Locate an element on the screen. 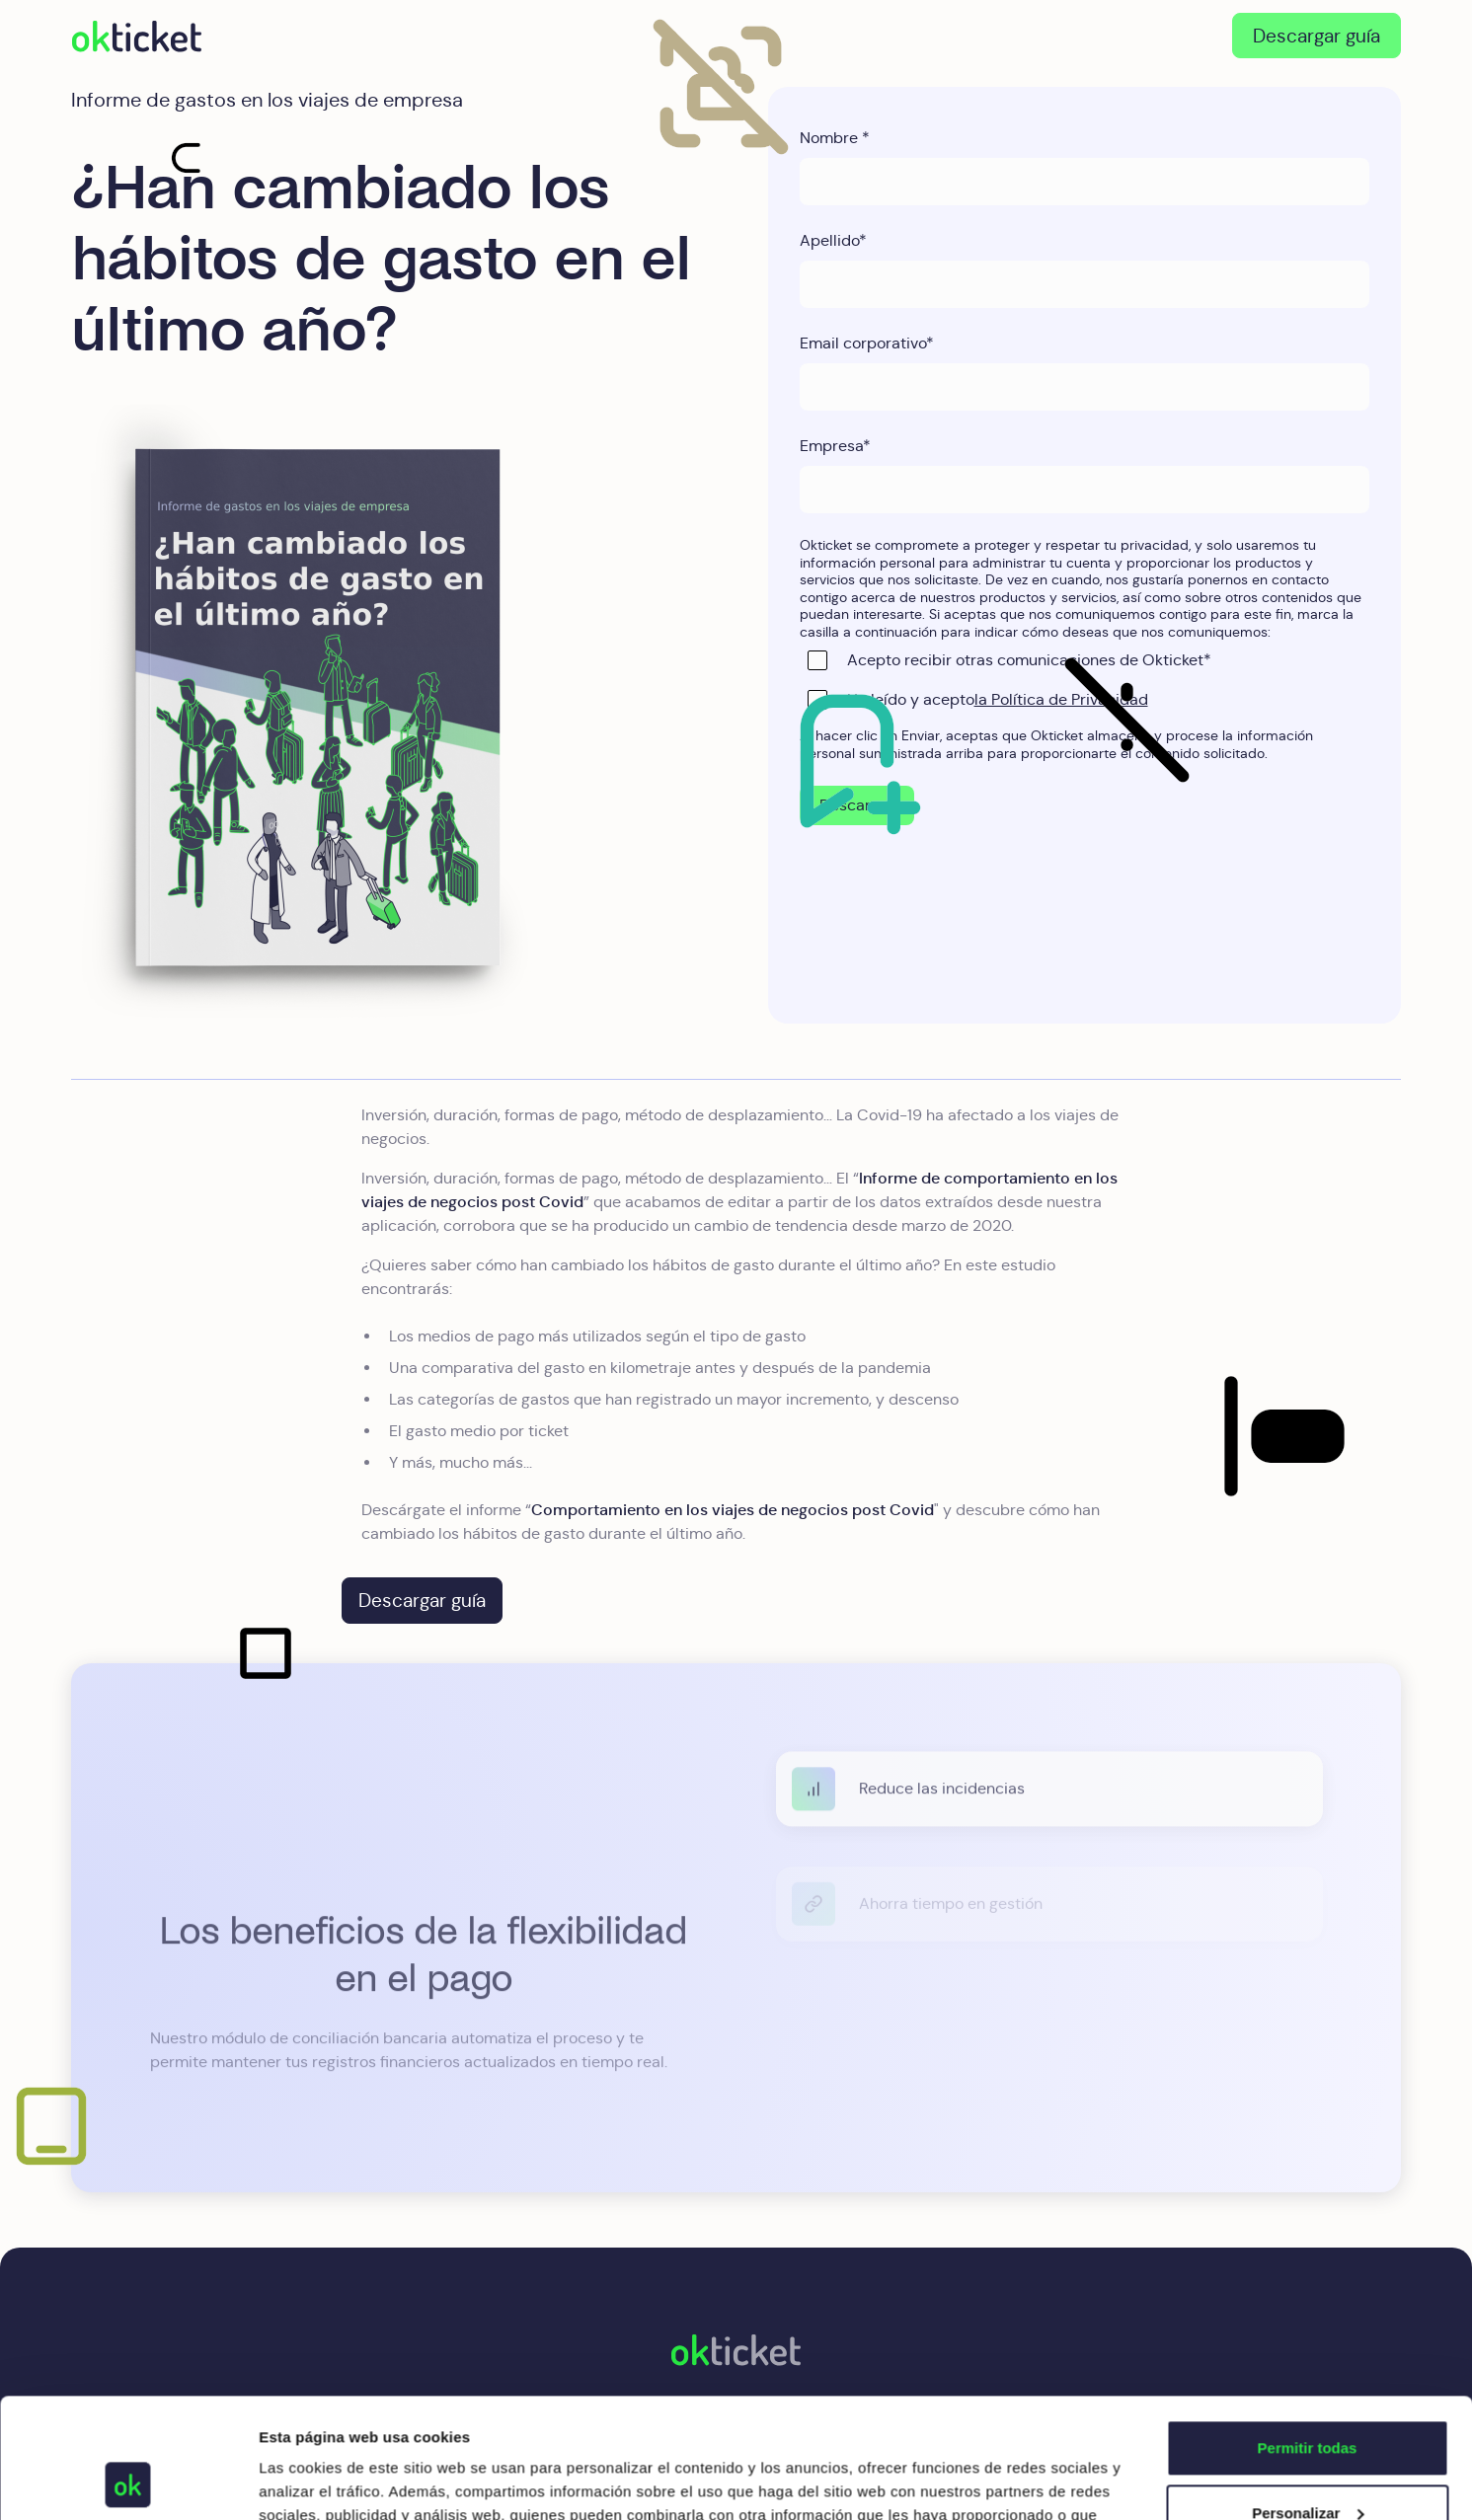  access control disabled is located at coordinates (721, 87).